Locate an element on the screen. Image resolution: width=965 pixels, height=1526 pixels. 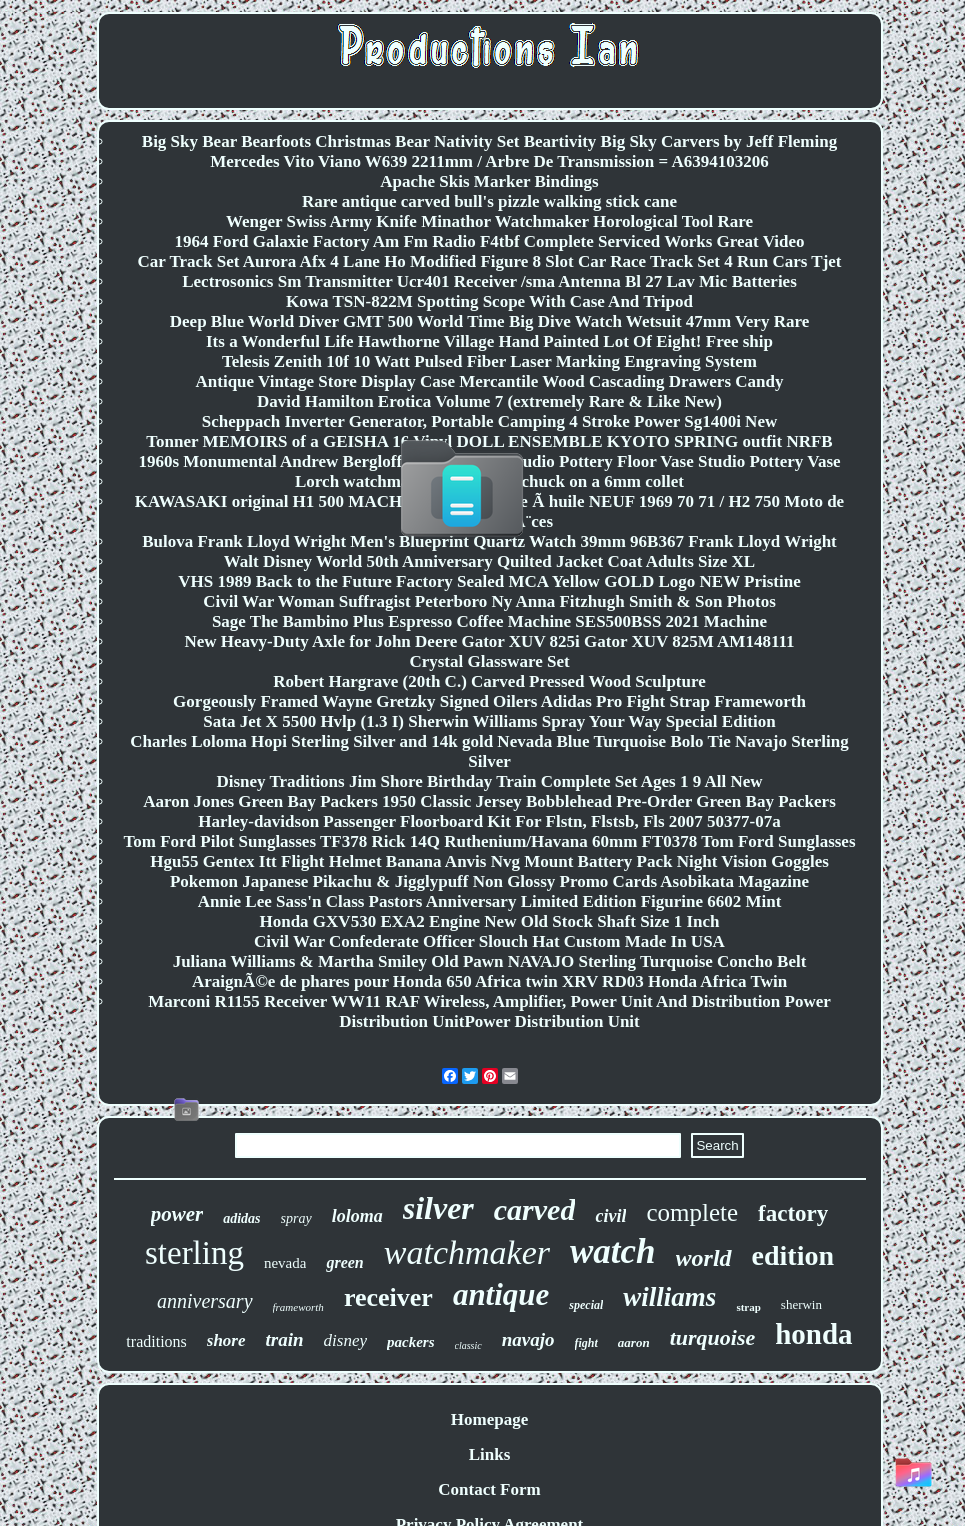
open Hyper-V virtual machine files folder is located at coordinates (461, 491).